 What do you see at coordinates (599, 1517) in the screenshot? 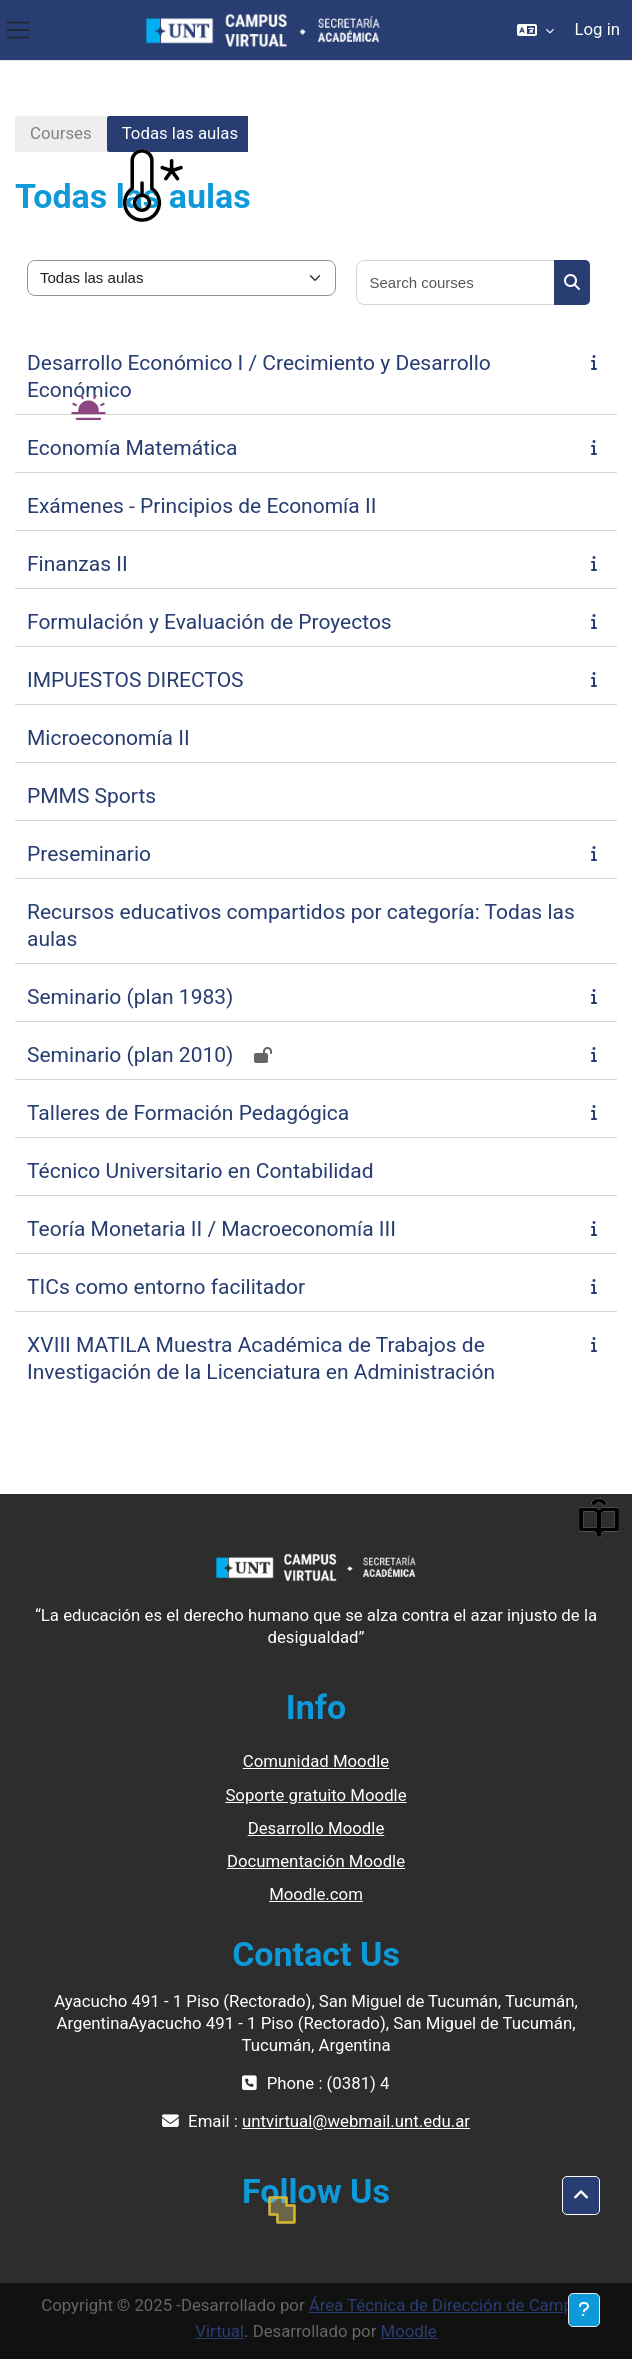
I see `access your contacts or address book` at bounding box center [599, 1517].